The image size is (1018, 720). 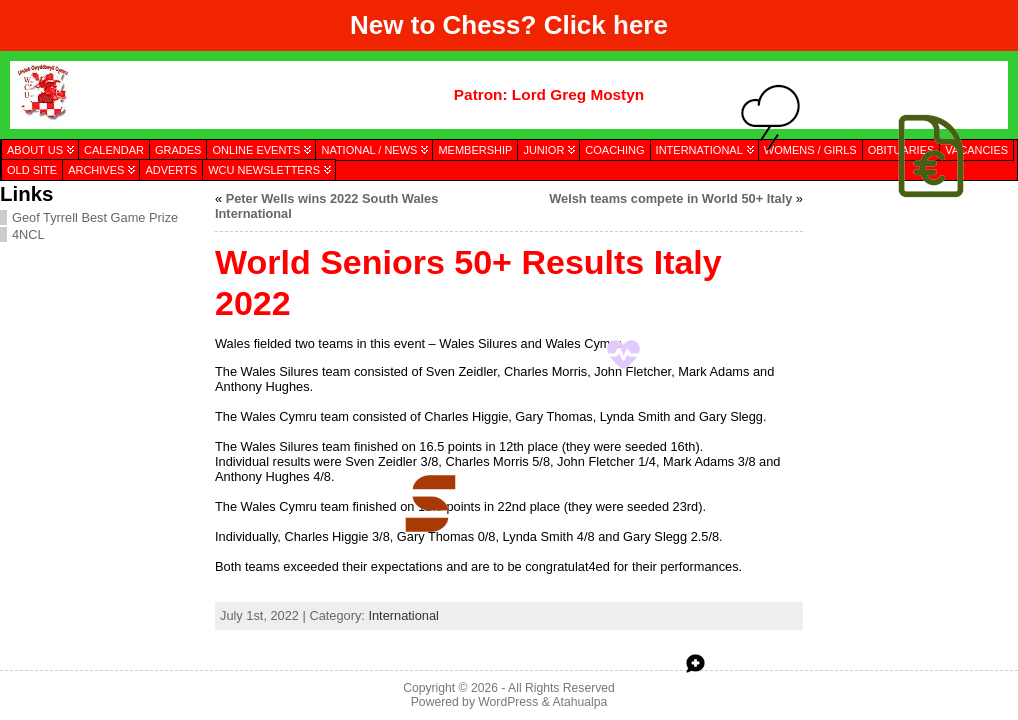 I want to click on view health or fitness tracking data, so click(x=623, y=354).